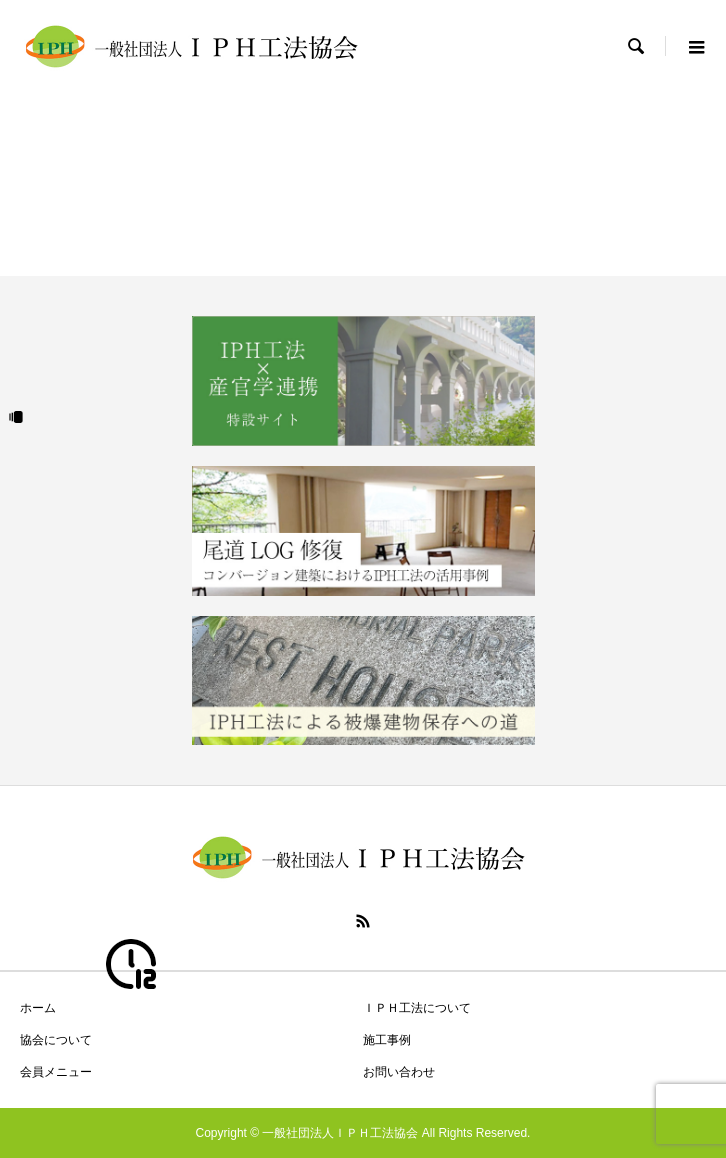 The width and height of the screenshot is (726, 1158). Describe the element at coordinates (131, 964) in the screenshot. I see `view time in 12-hour format` at that location.